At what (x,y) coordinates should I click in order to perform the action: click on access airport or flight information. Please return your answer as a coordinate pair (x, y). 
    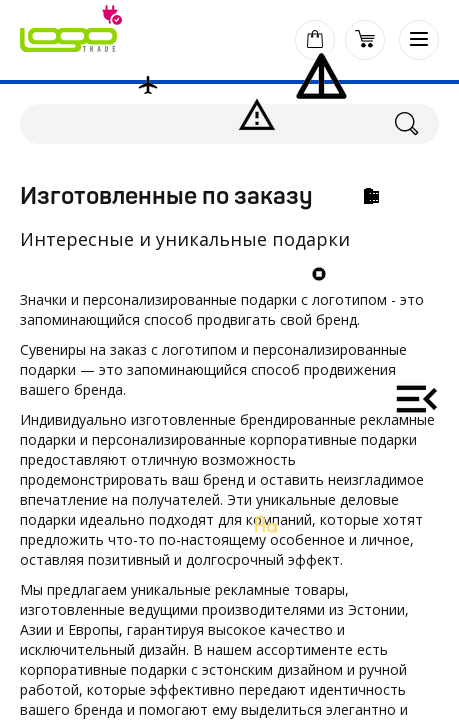
    Looking at the image, I should click on (148, 85).